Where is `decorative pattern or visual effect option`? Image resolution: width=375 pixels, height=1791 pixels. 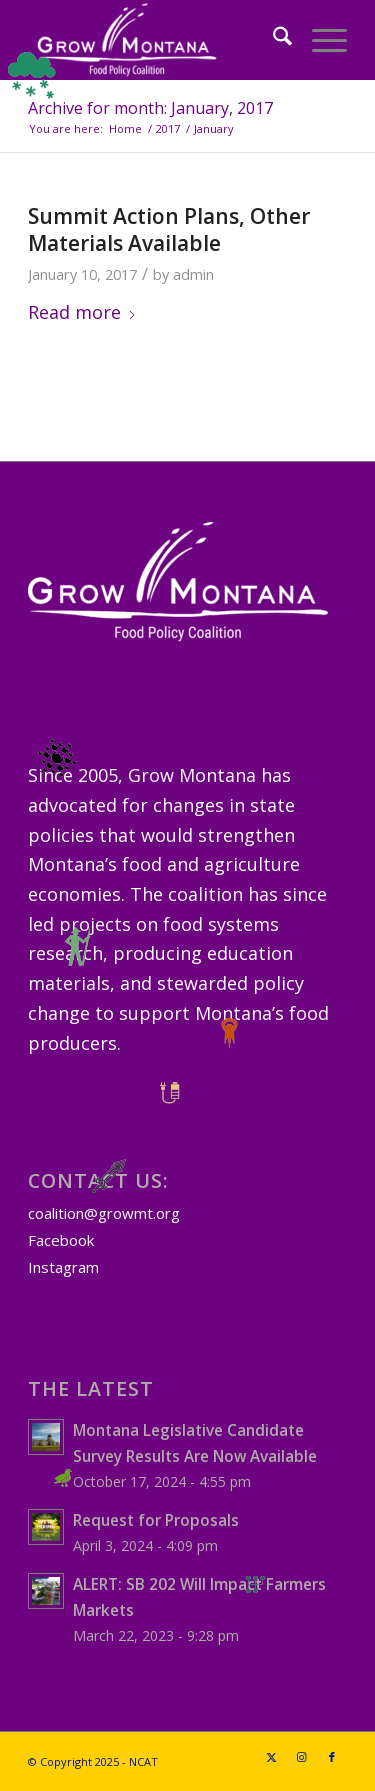 decorative pattern or visual effect option is located at coordinates (57, 757).